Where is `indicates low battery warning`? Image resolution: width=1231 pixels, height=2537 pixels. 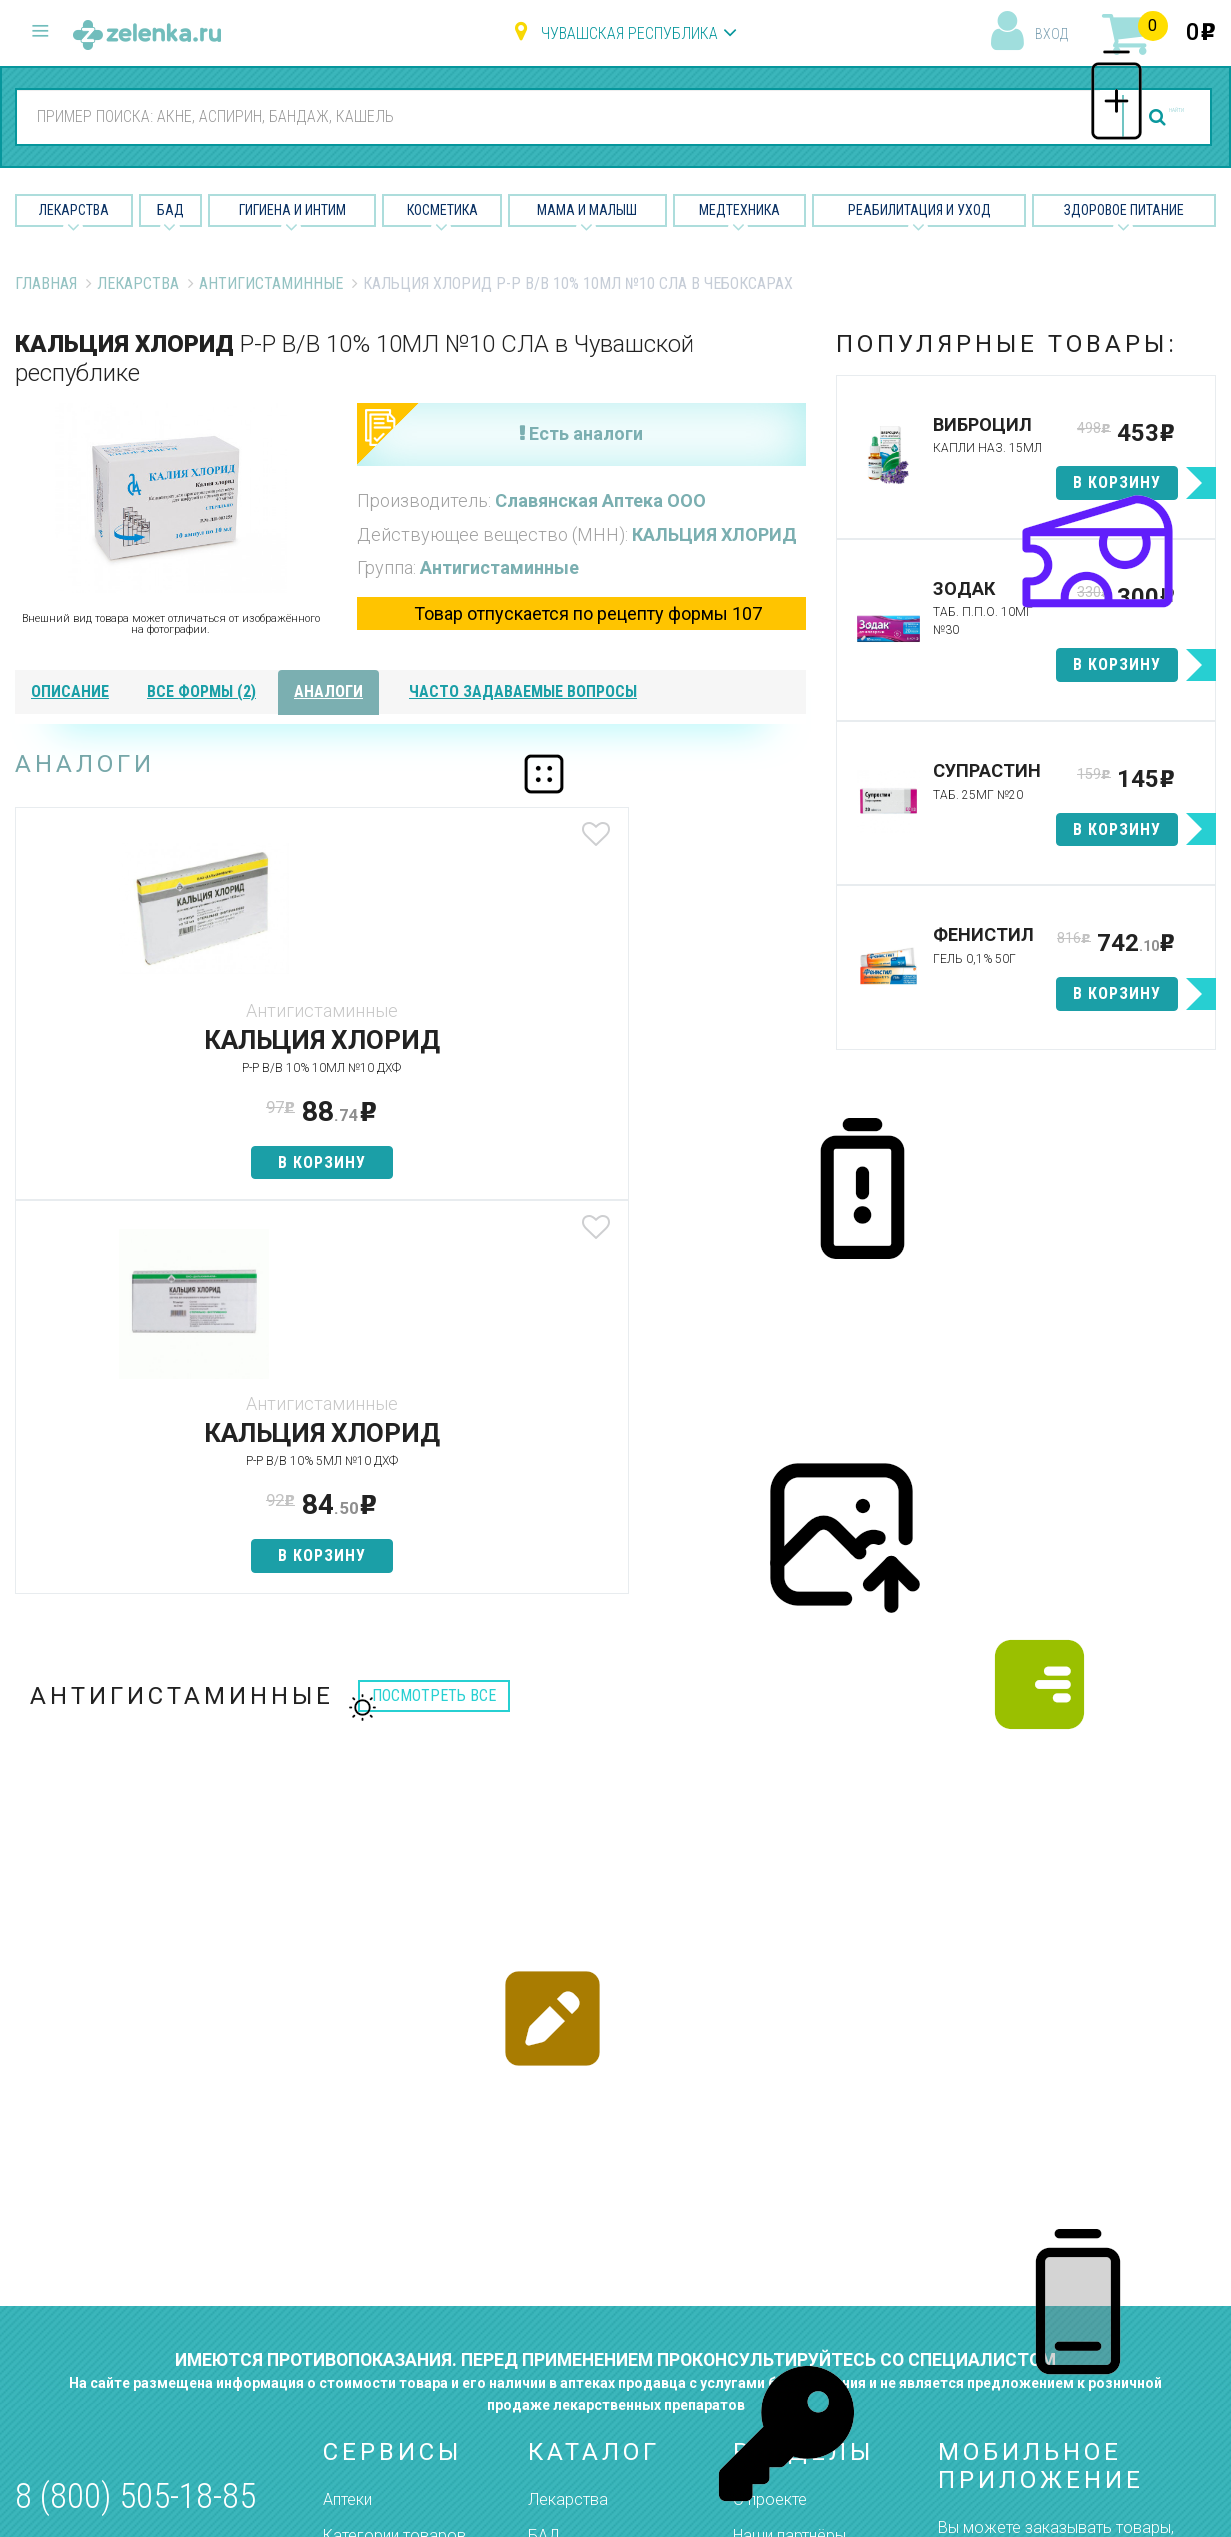
indicates low battery warning is located at coordinates (862, 1188).